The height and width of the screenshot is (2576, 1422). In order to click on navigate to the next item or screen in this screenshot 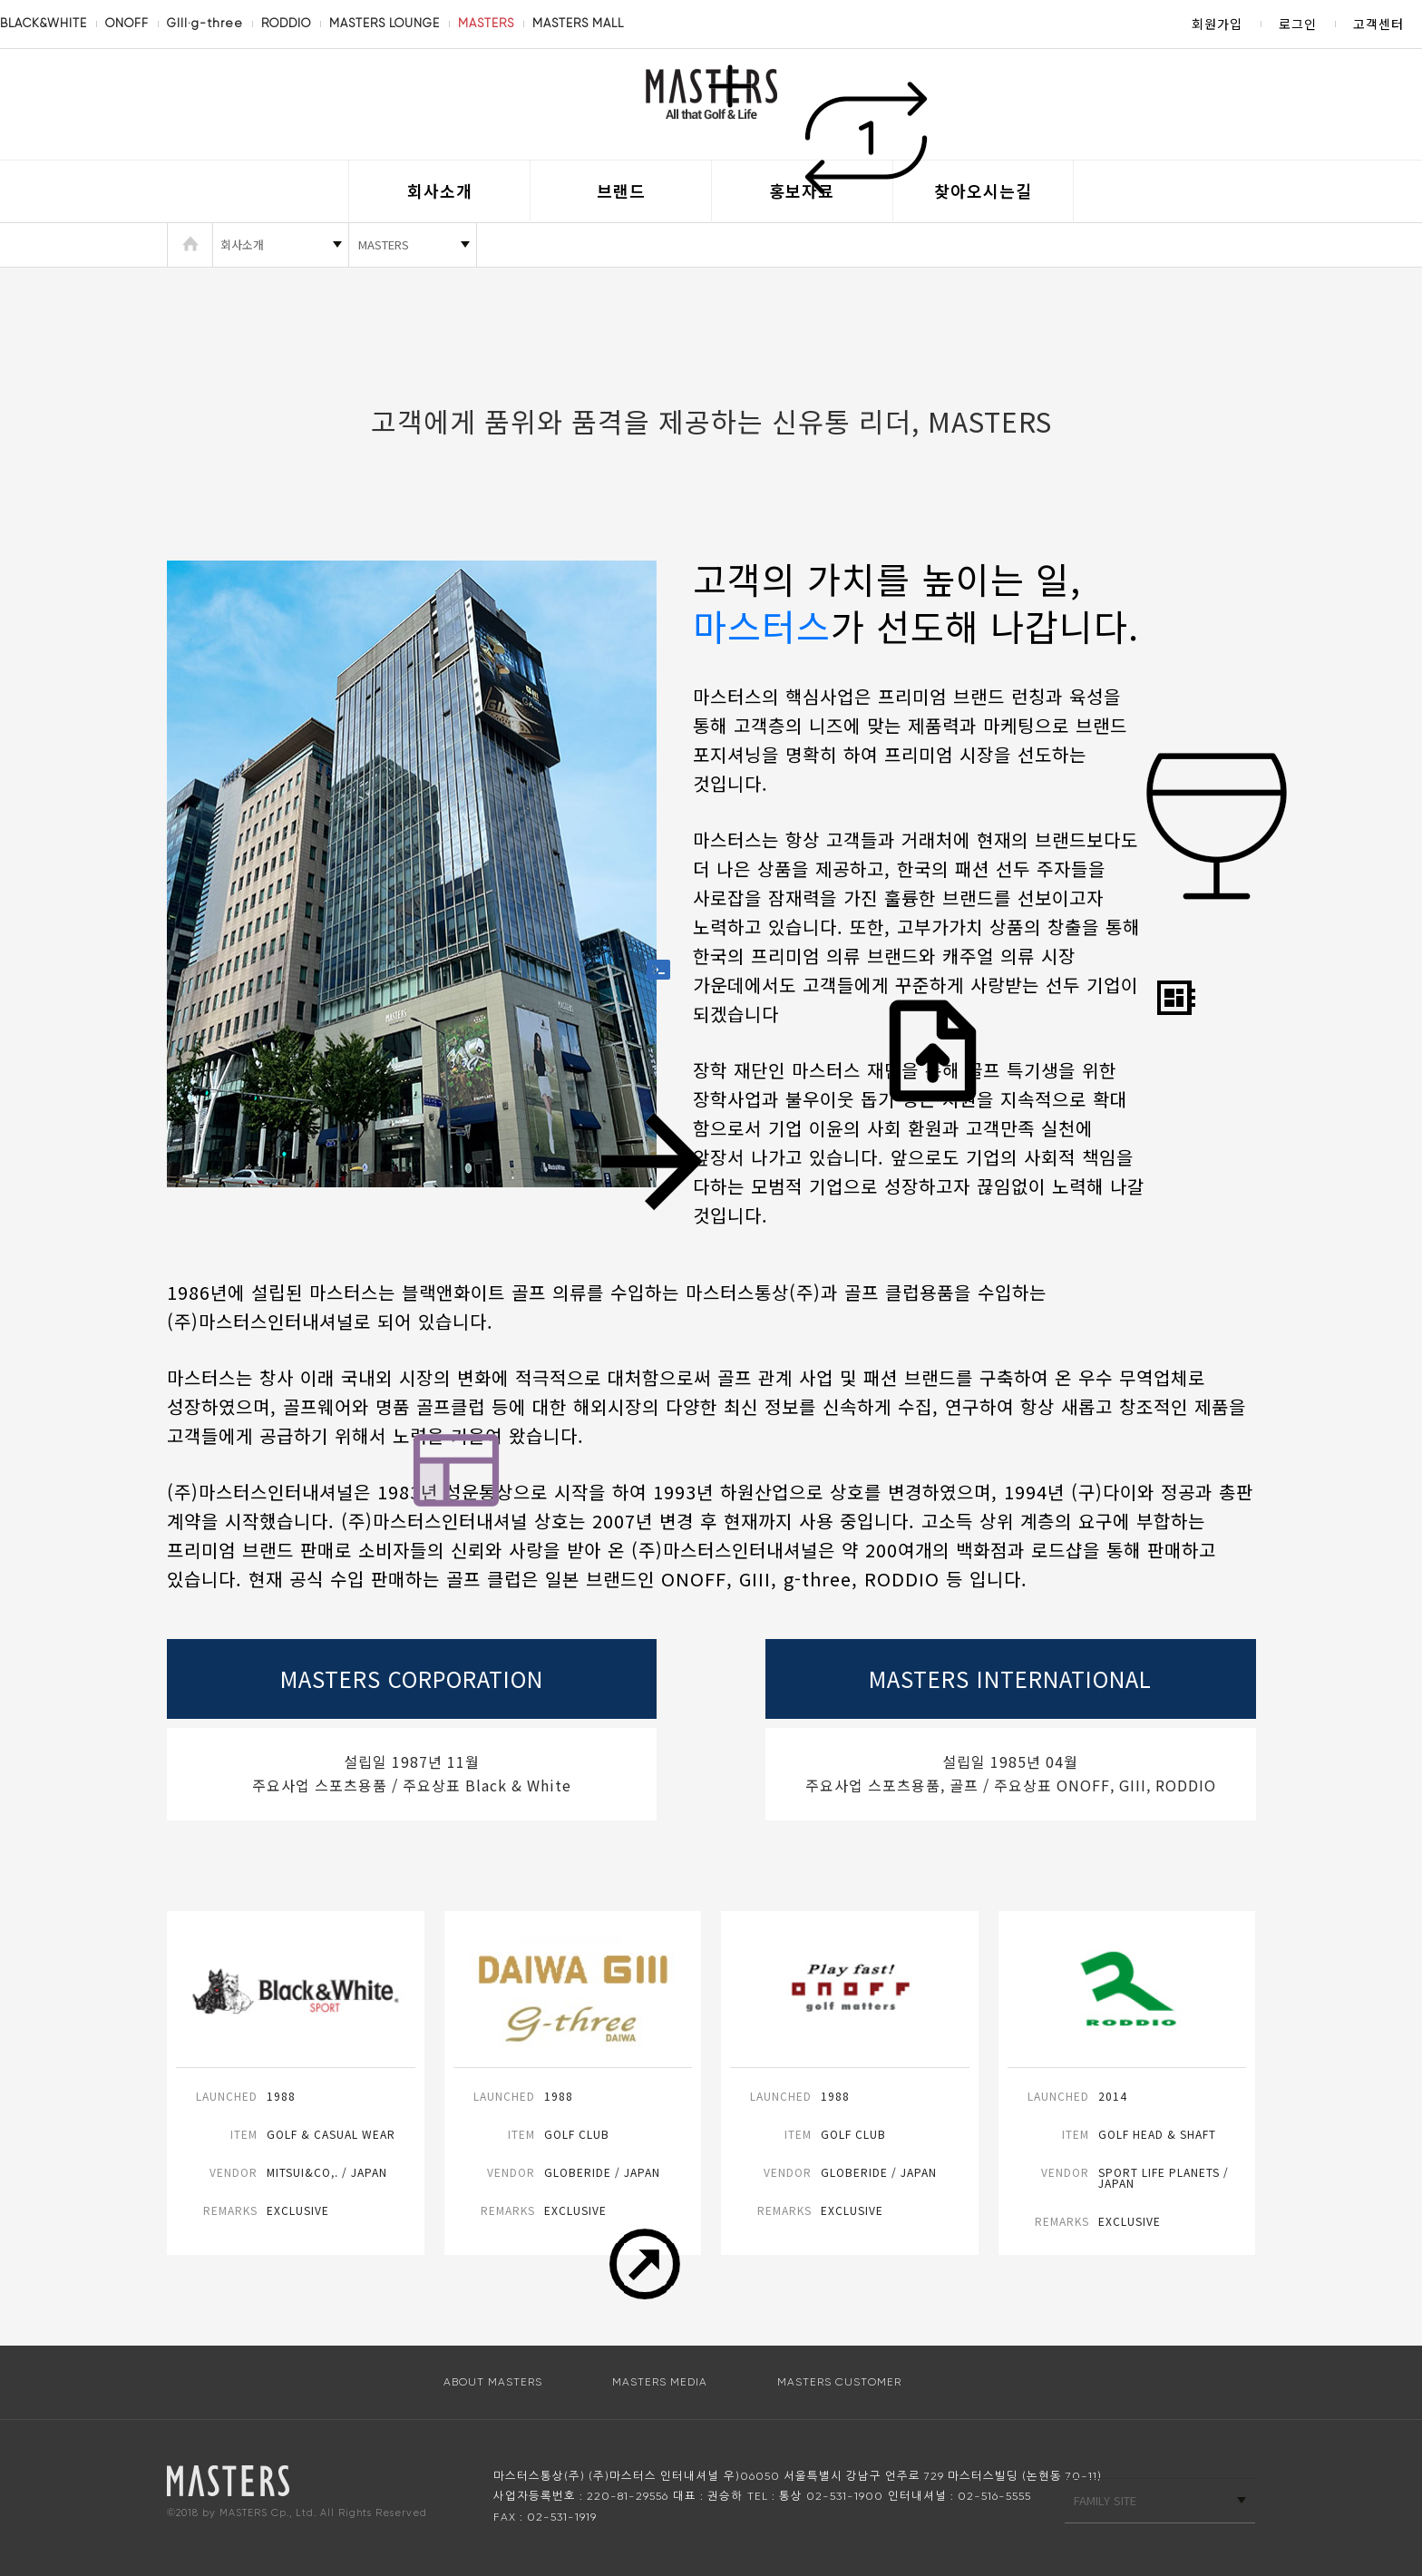, I will do `click(650, 1161)`.